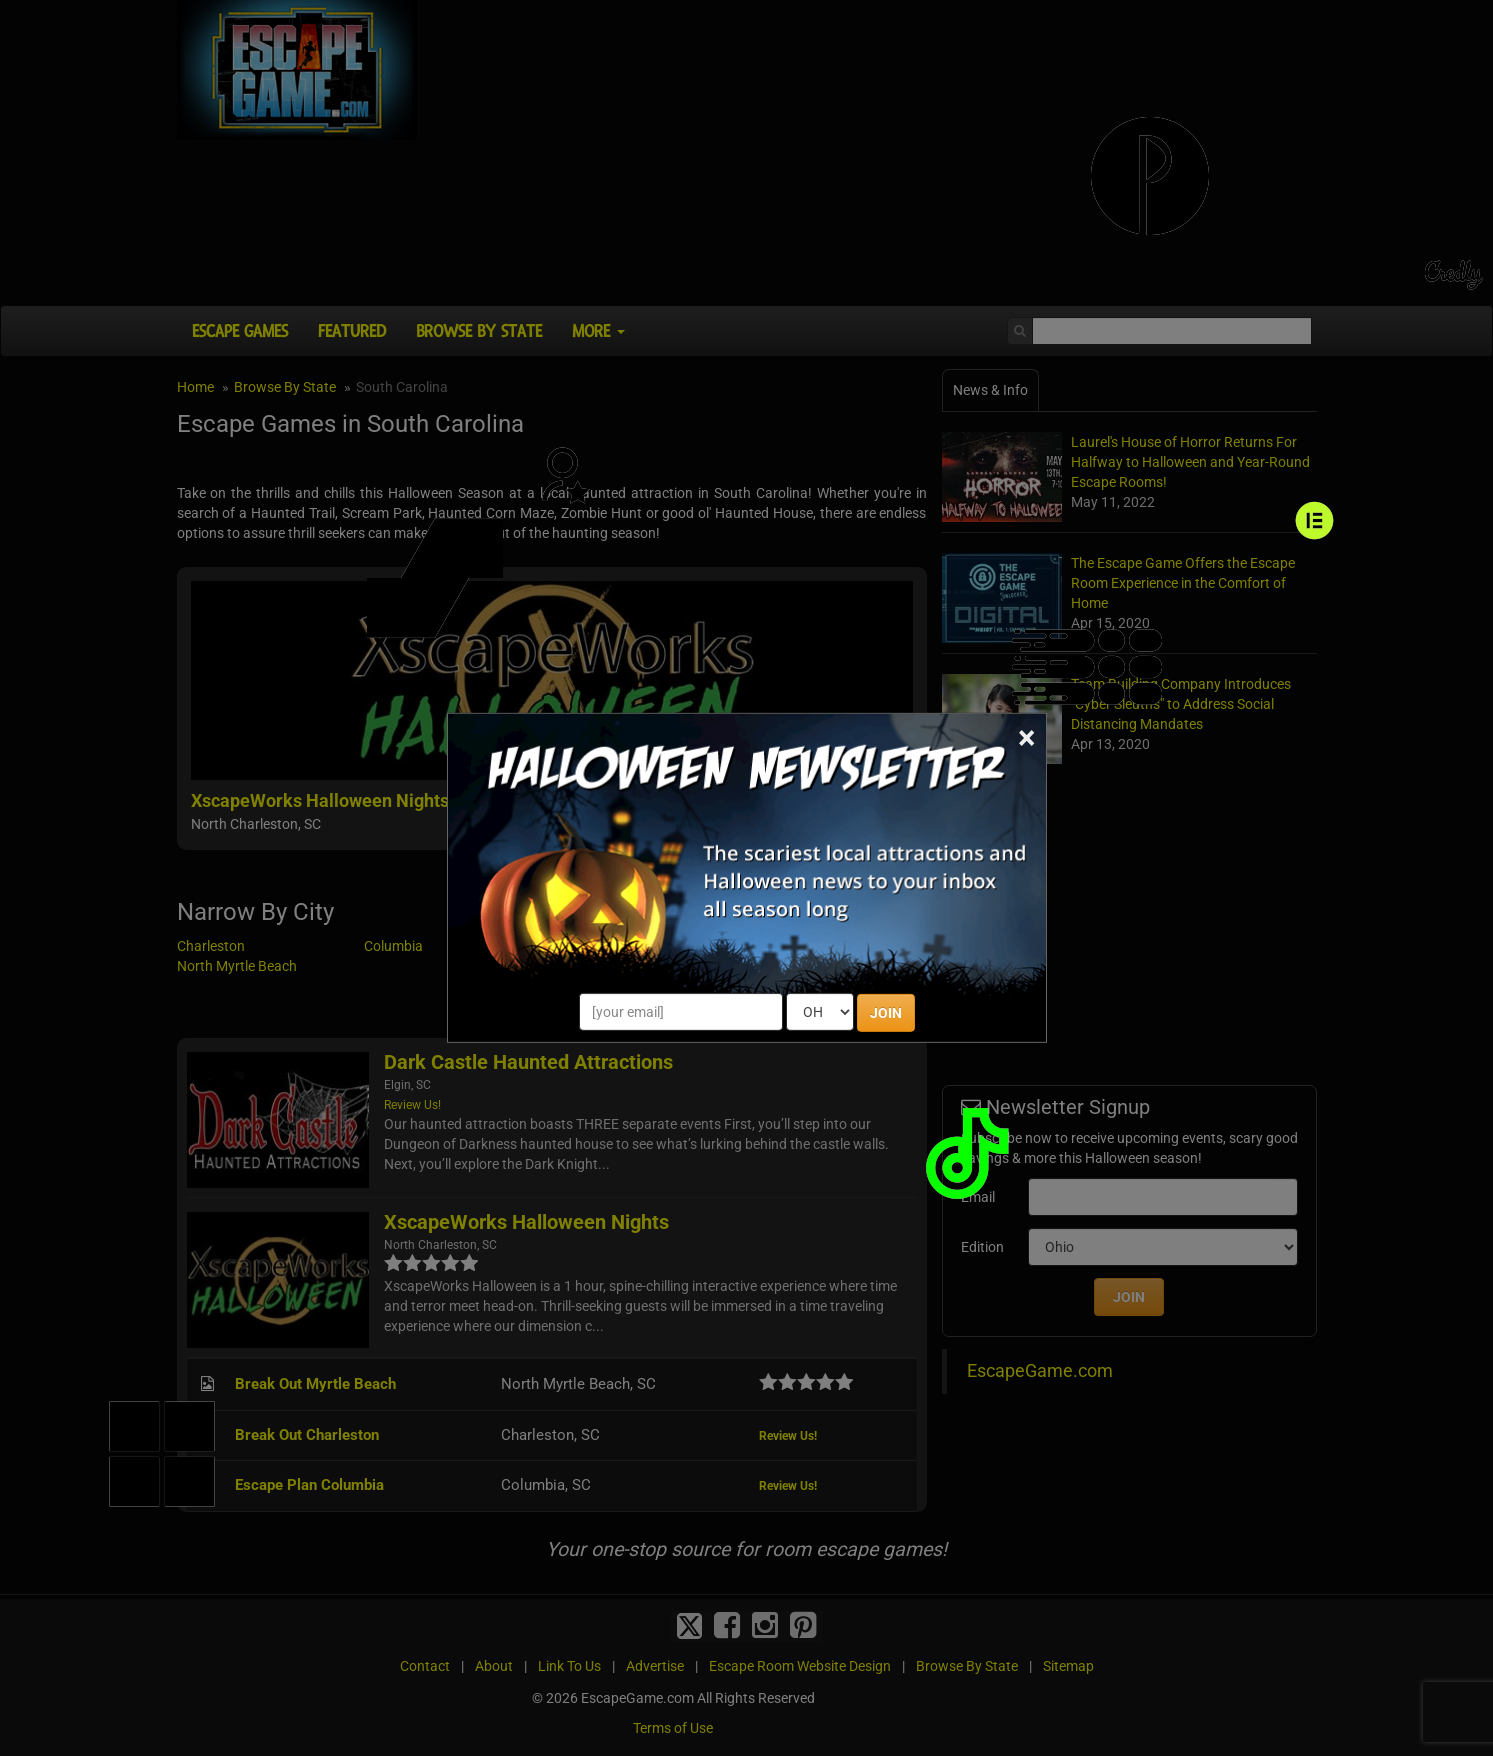  Describe the element at coordinates (162, 1454) in the screenshot. I see `sign in with microsoft account` at that location.